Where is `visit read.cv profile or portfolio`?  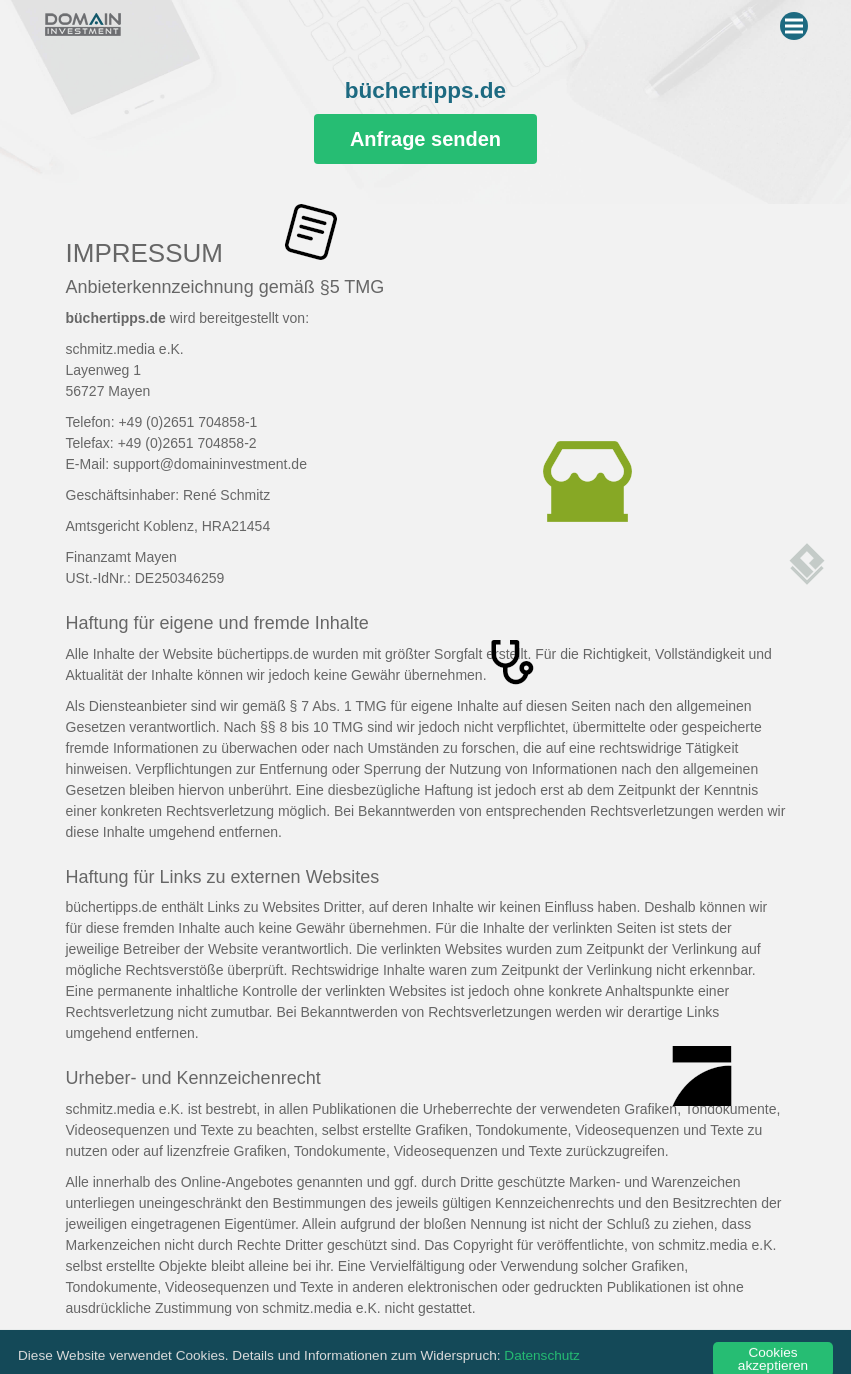 visit read.cv profile or portfolio is located at coordinates (311, 232).